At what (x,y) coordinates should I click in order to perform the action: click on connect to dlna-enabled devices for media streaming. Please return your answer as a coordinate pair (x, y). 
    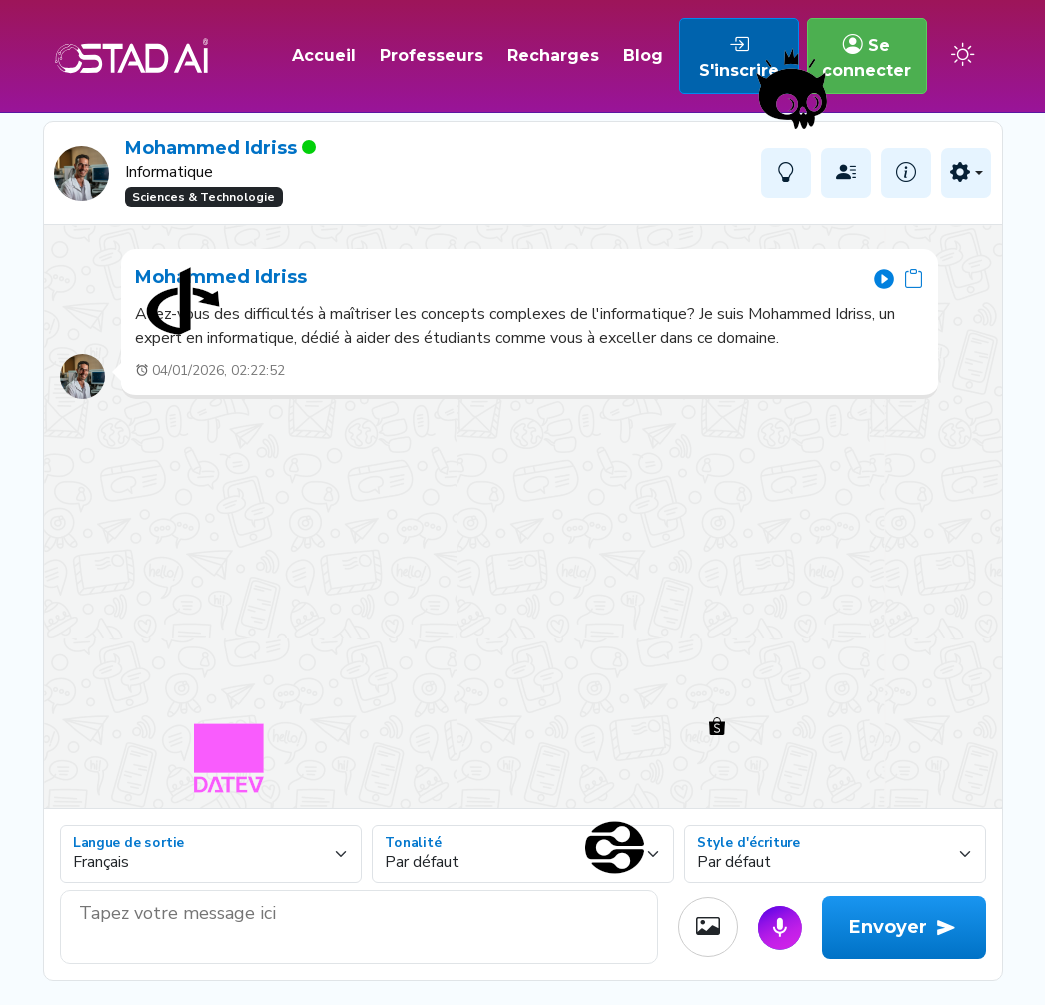
    Looking at the image, I should click on (614, 847).